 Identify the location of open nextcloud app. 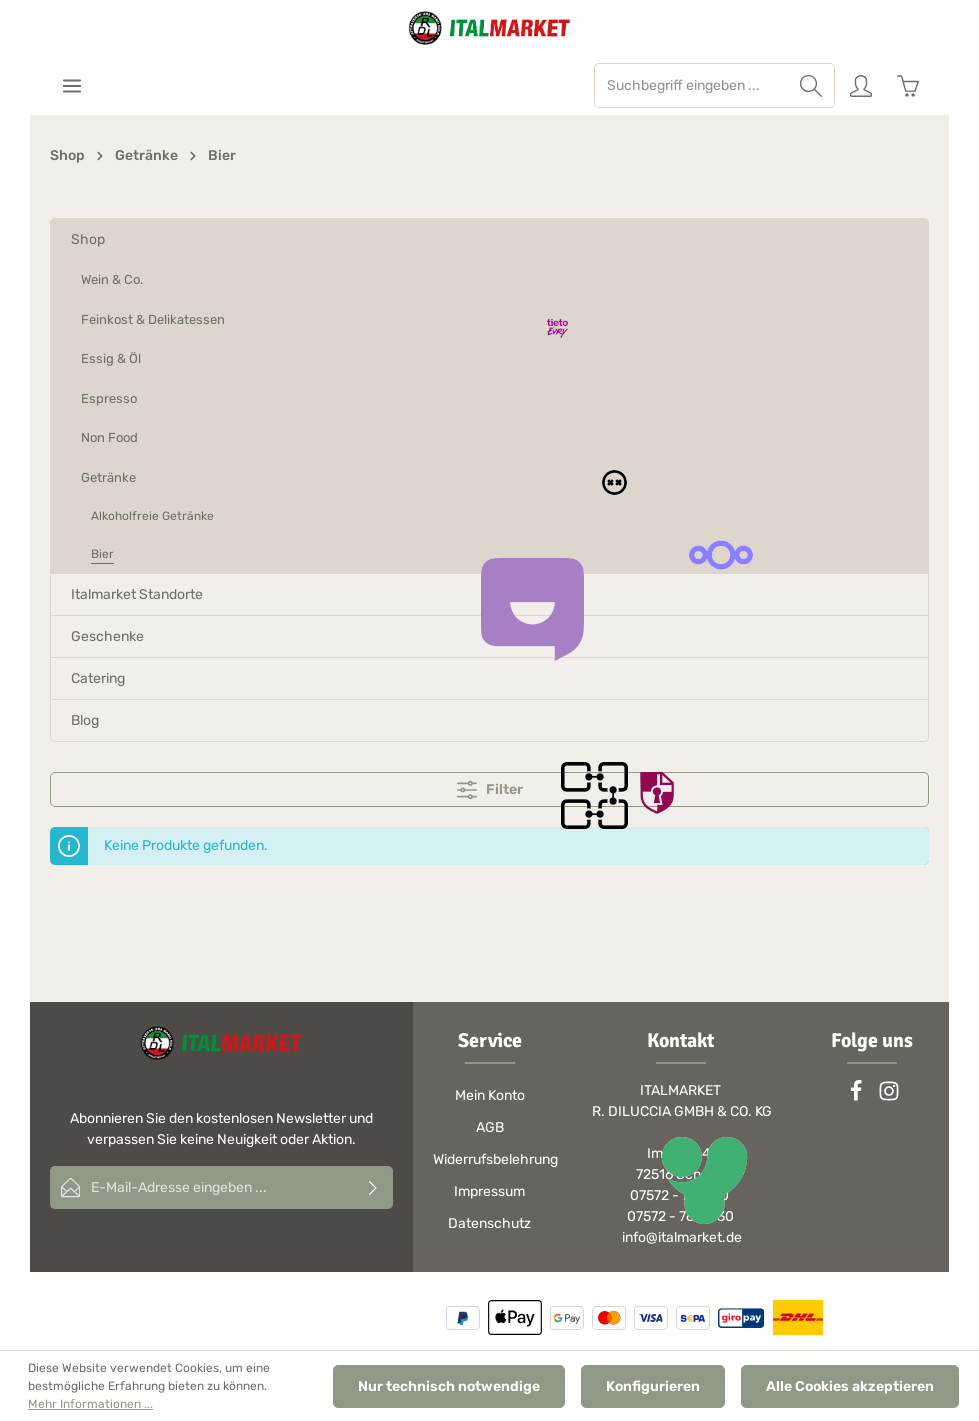
(721, 555).